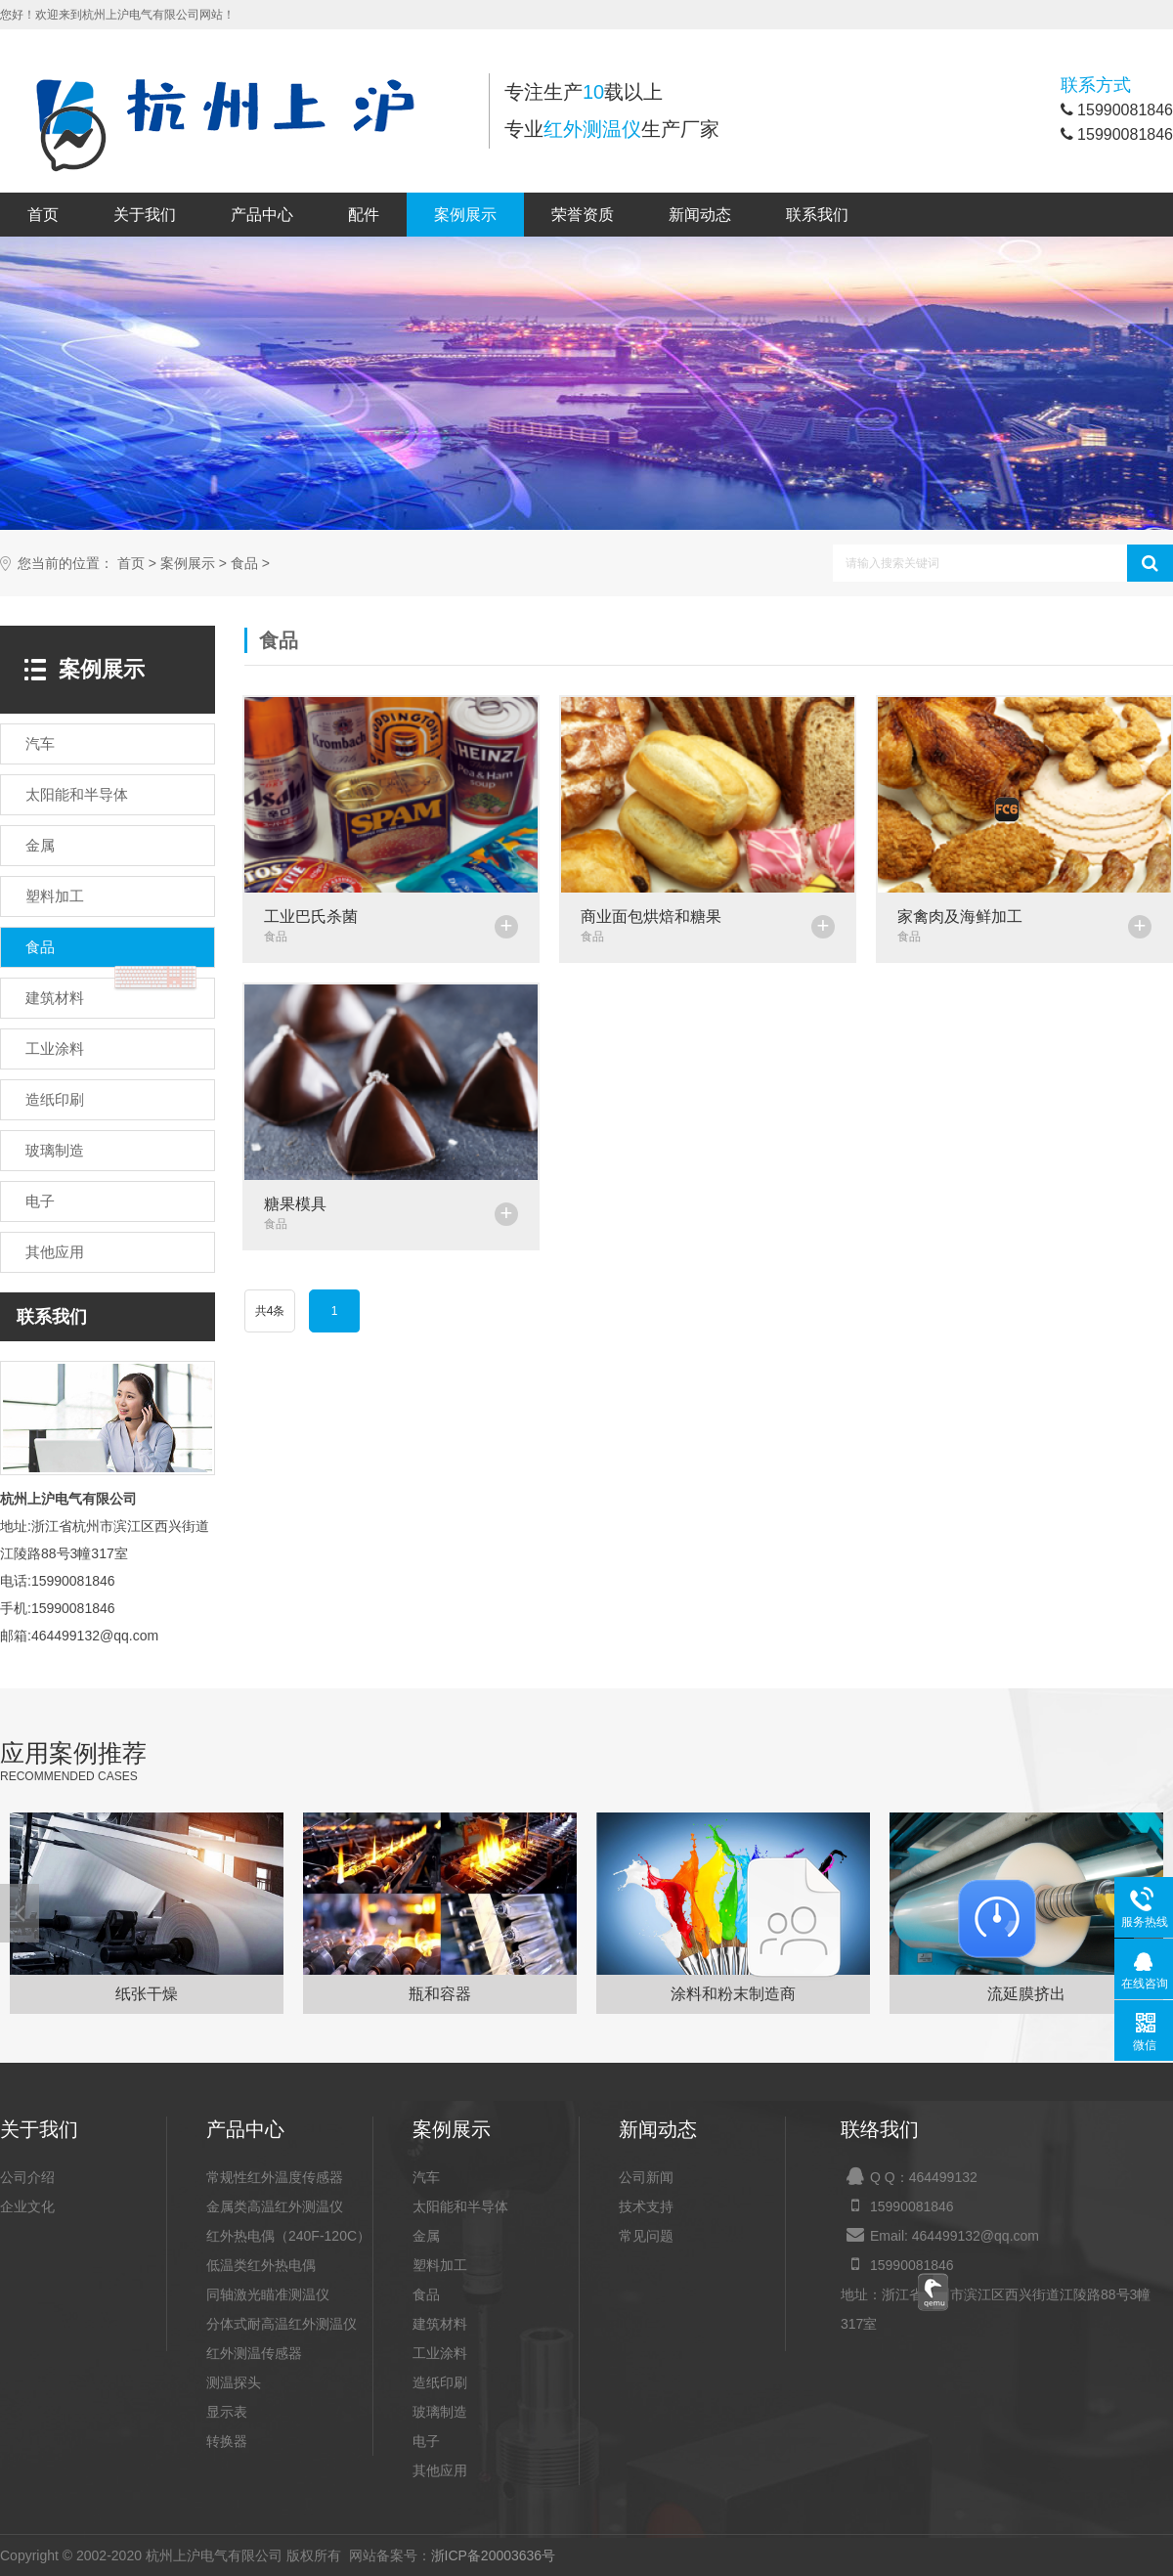 This screenshot has height=2576, width=1173. I want to click on launch Far Cry 6 game, so click(1007, 809).